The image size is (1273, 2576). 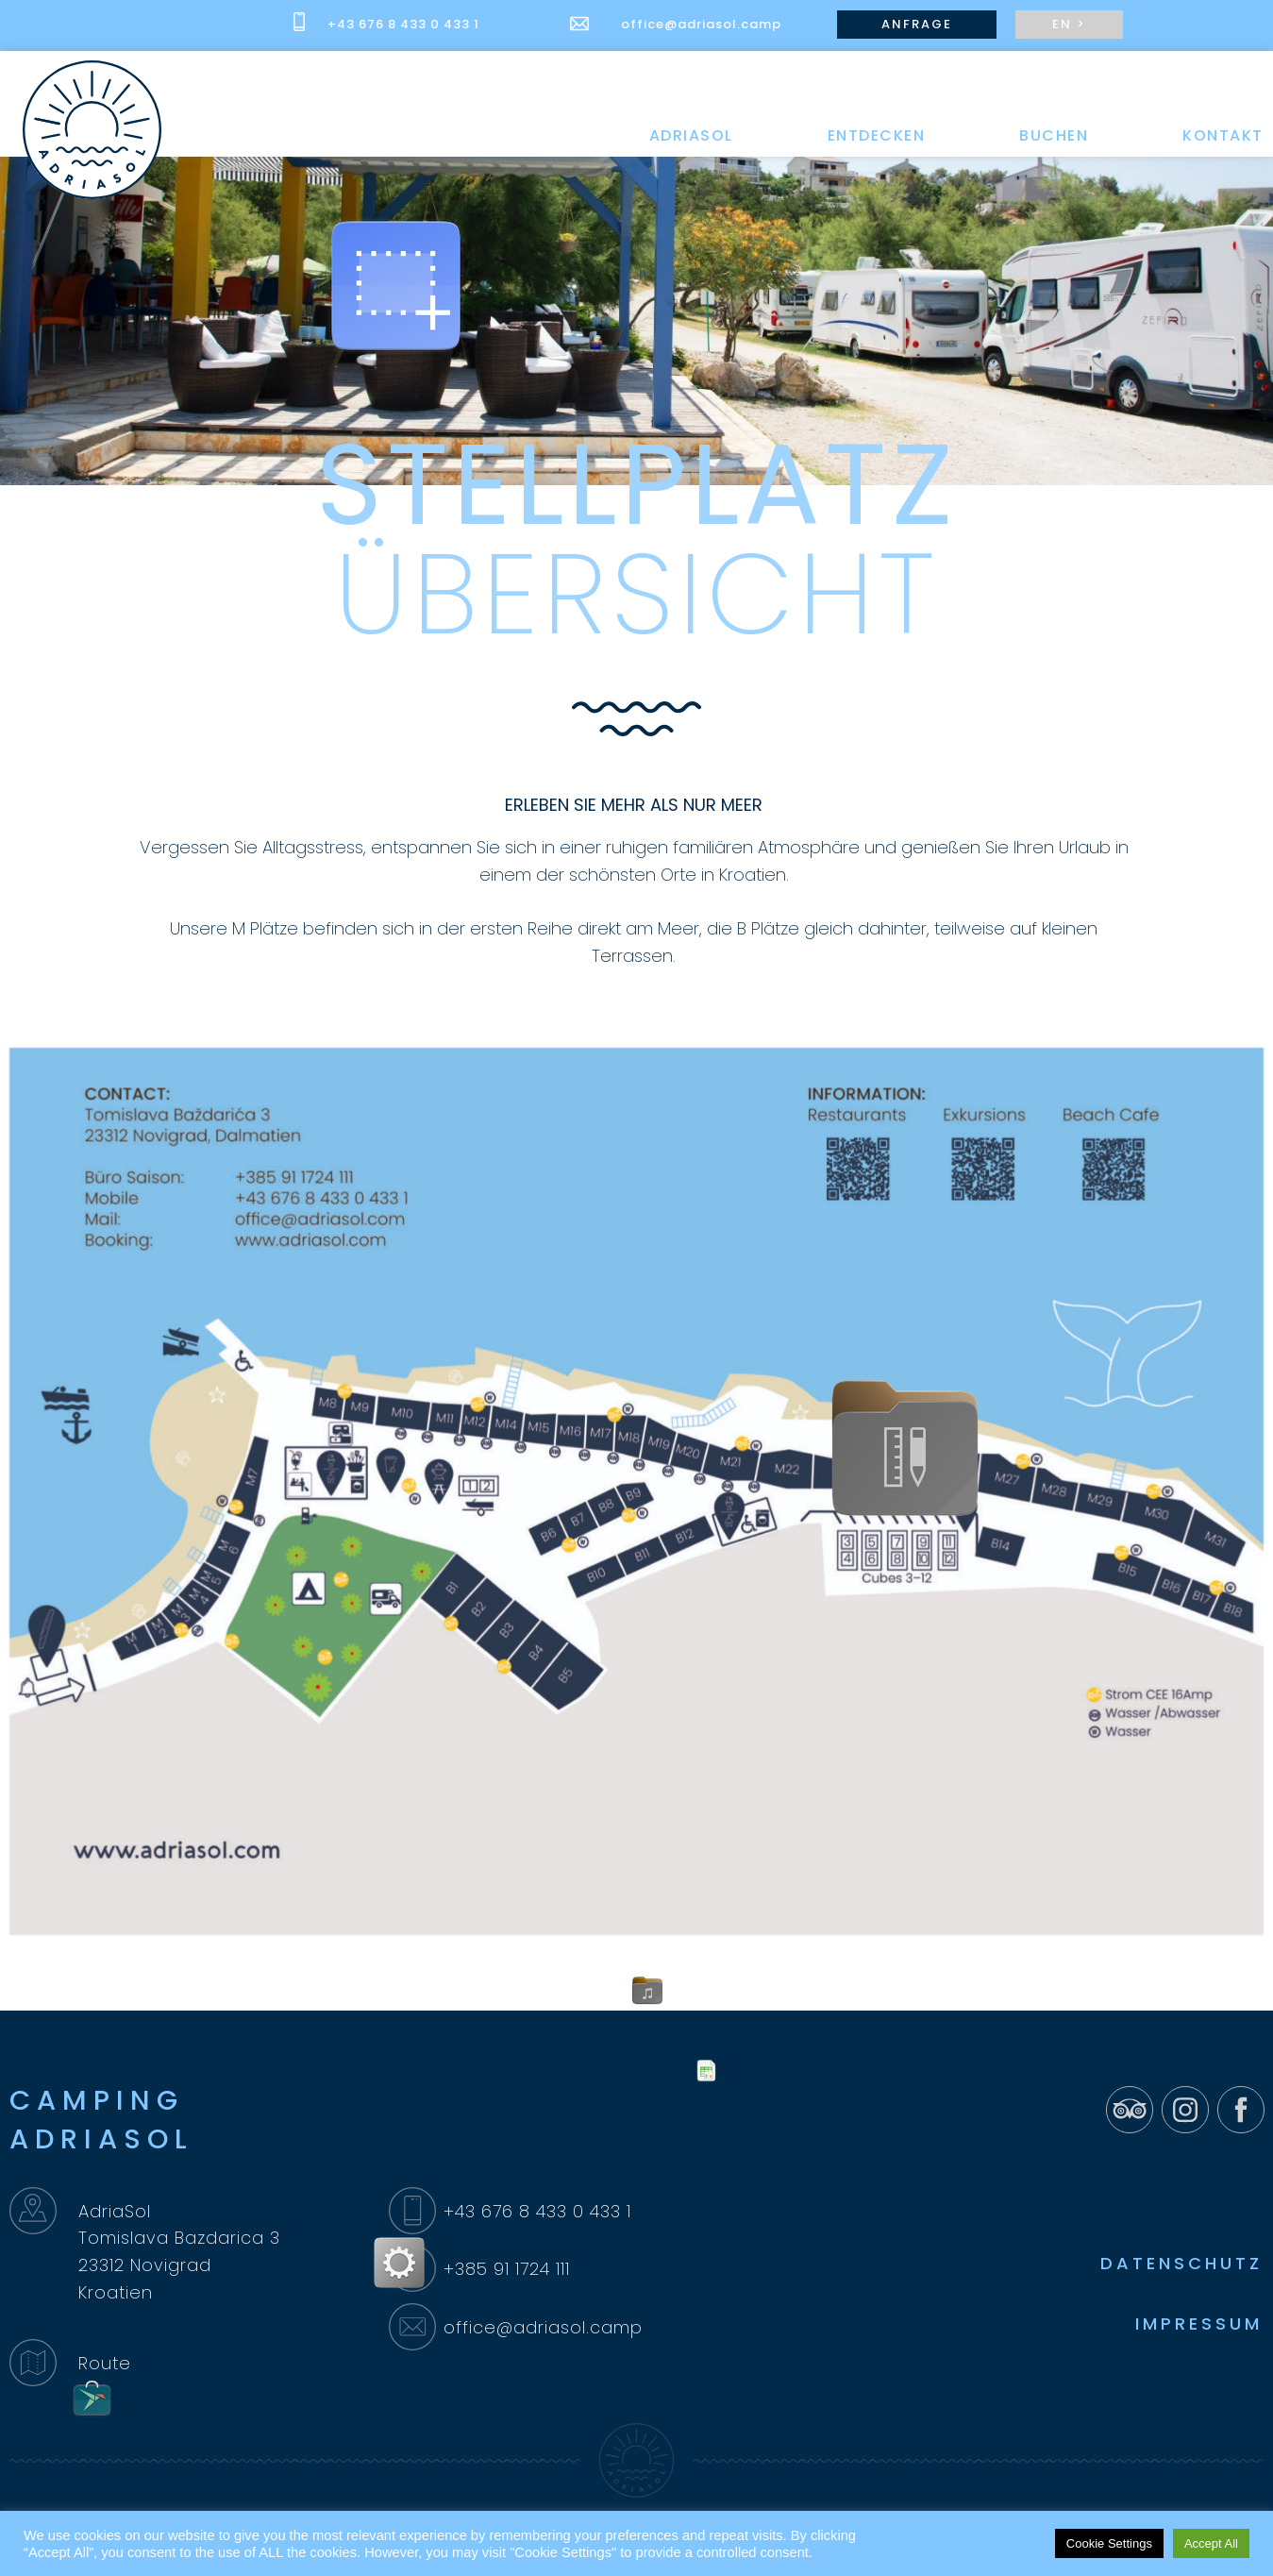 What do you see at coordinates (647, 1990) in the screenshot?
I see `open your music folder` at bounding box center [647, 1990].